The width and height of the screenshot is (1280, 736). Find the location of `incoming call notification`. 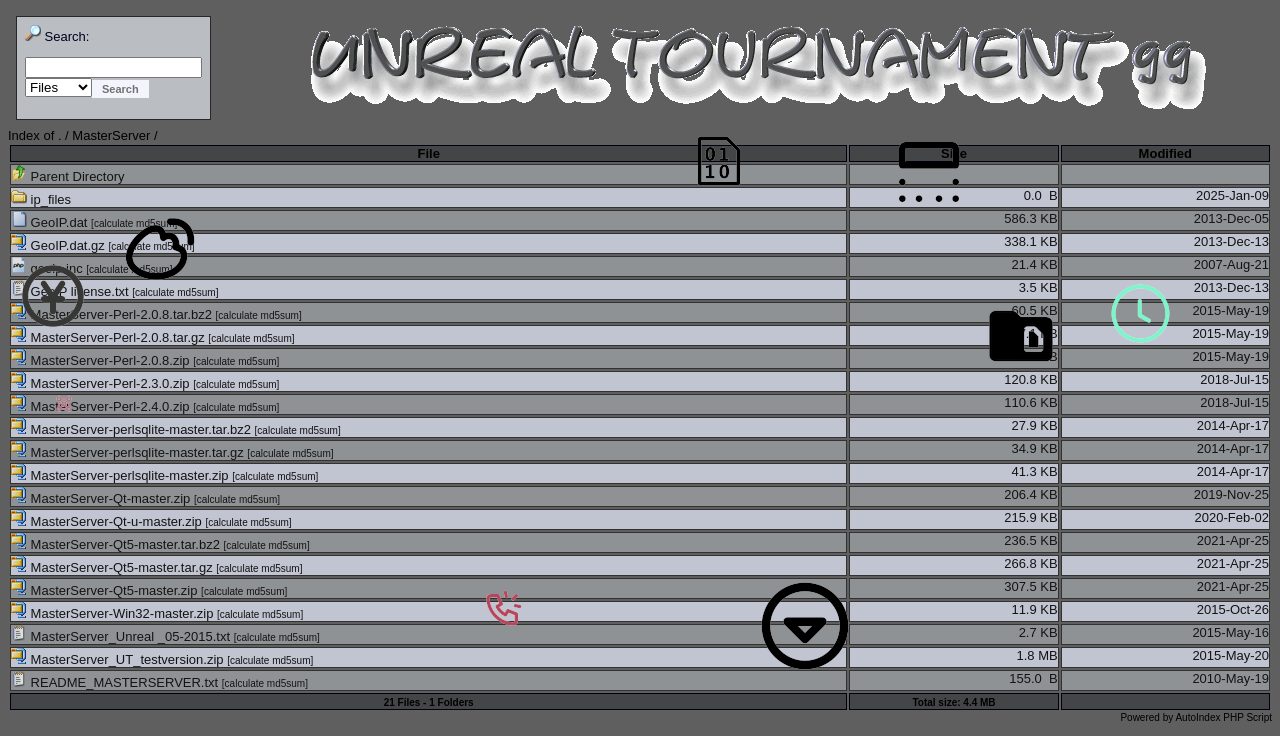

incoming call notification is located at coordinates (503, 609).